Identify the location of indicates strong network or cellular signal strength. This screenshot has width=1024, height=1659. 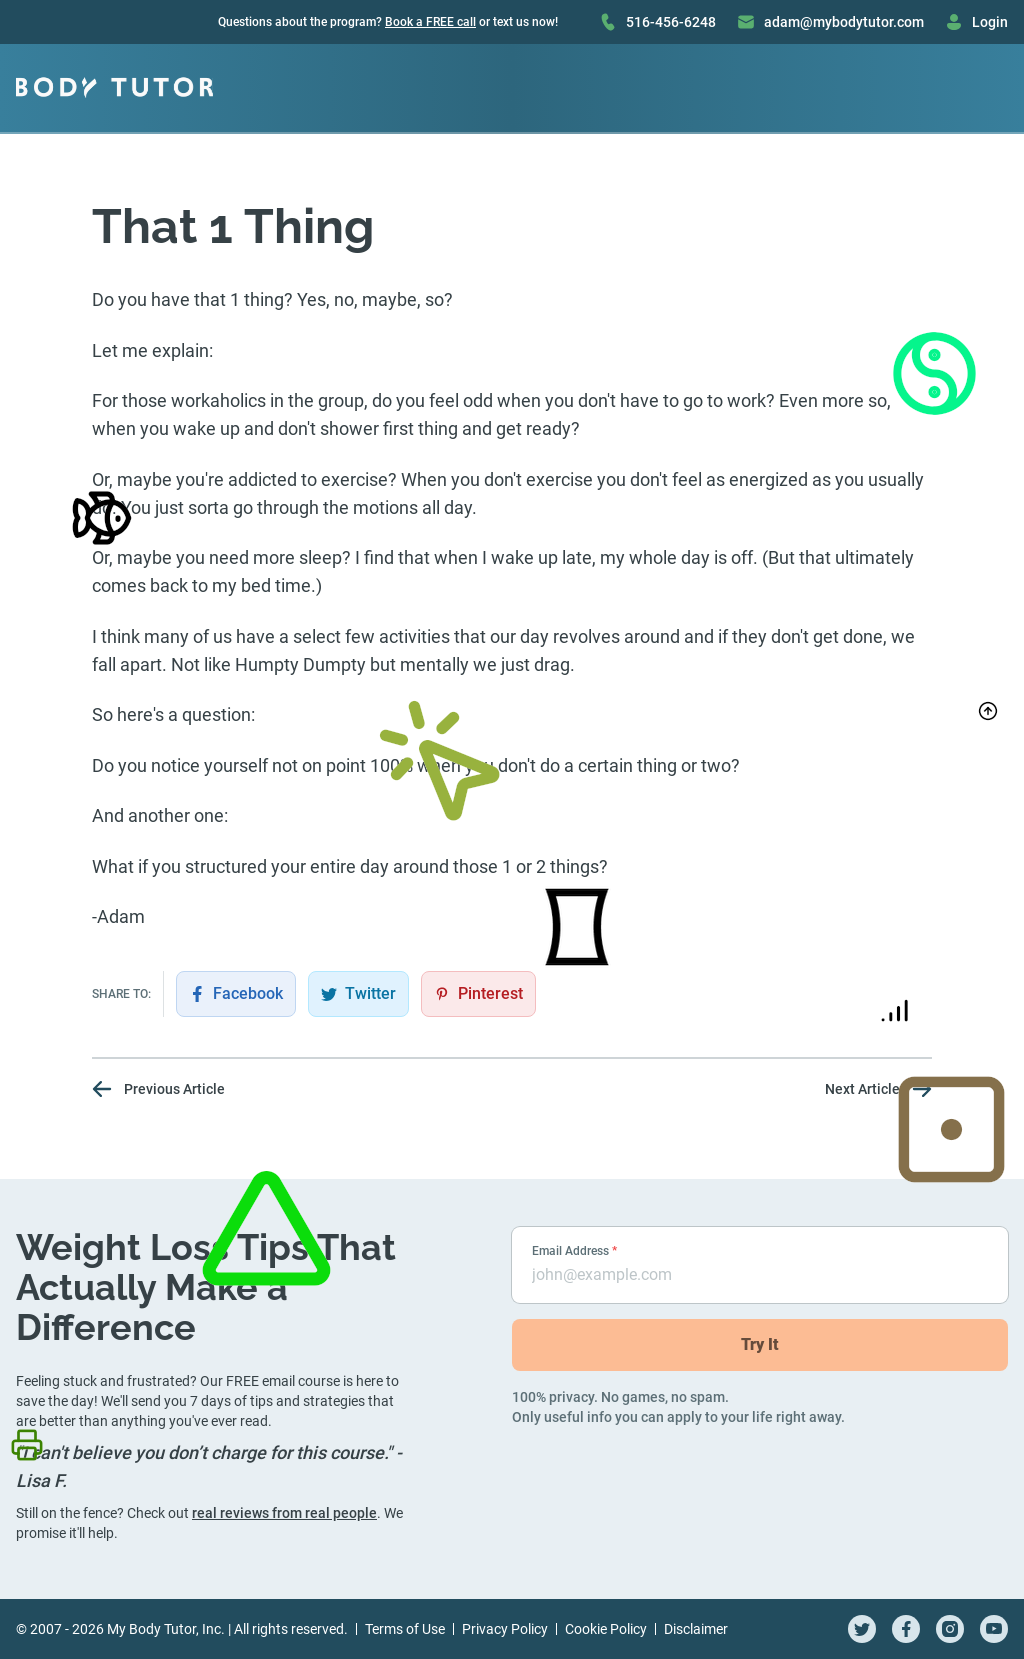
(898, 1007).